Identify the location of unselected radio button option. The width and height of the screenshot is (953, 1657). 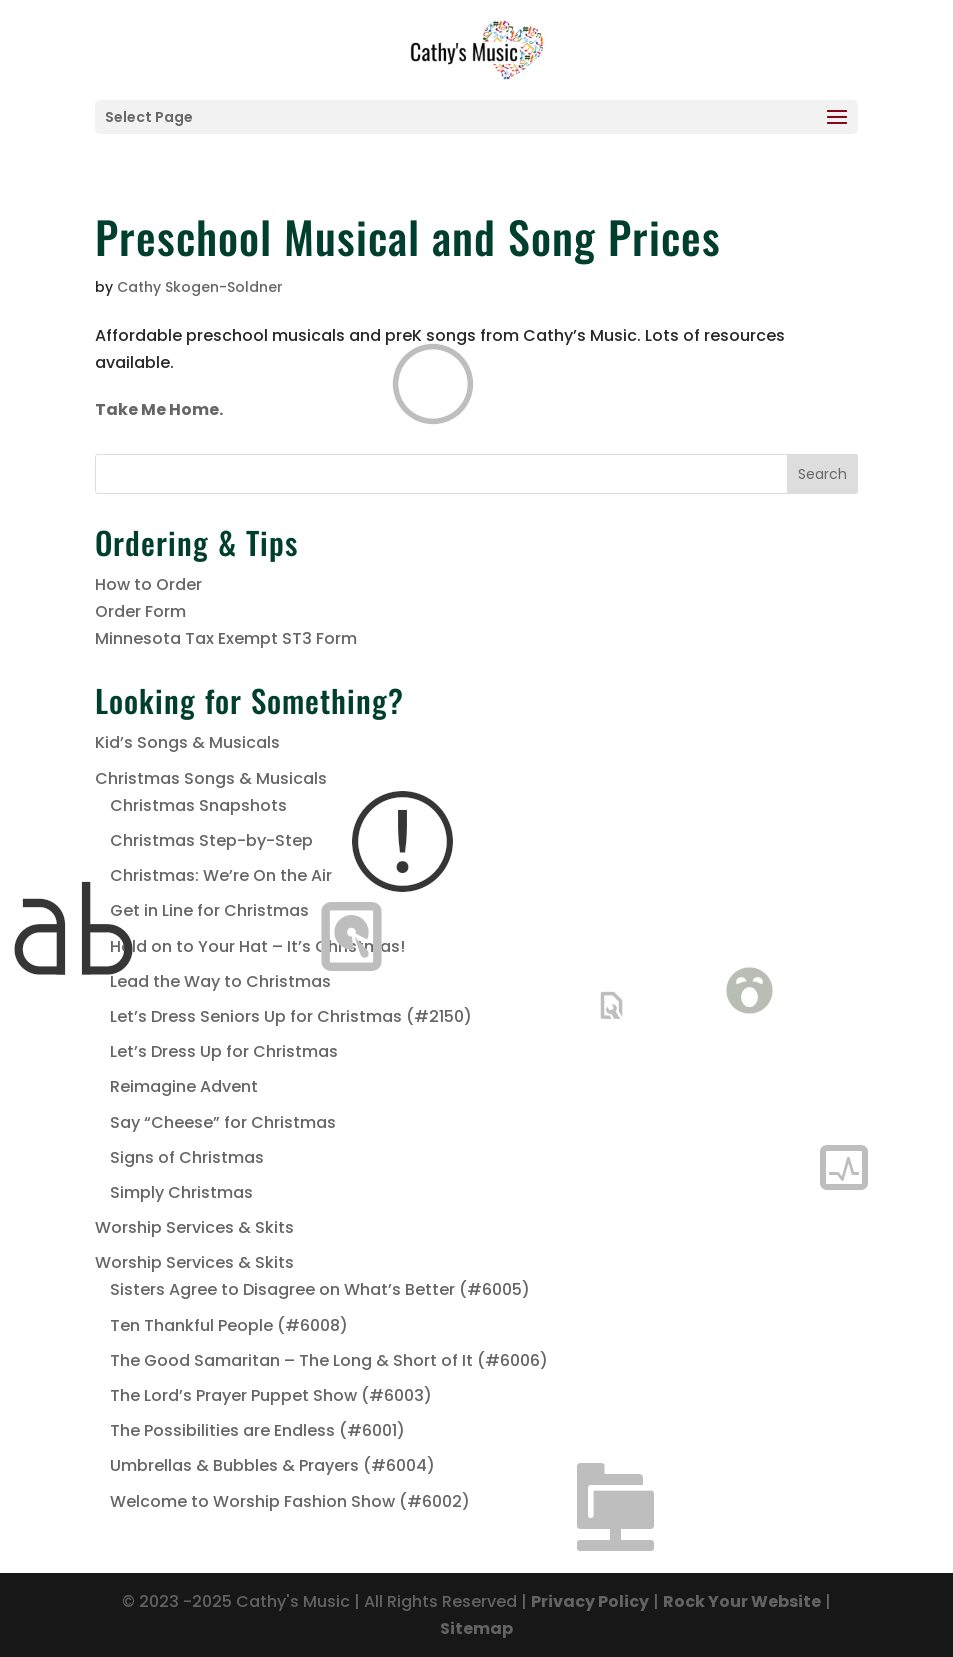
(433, 384).